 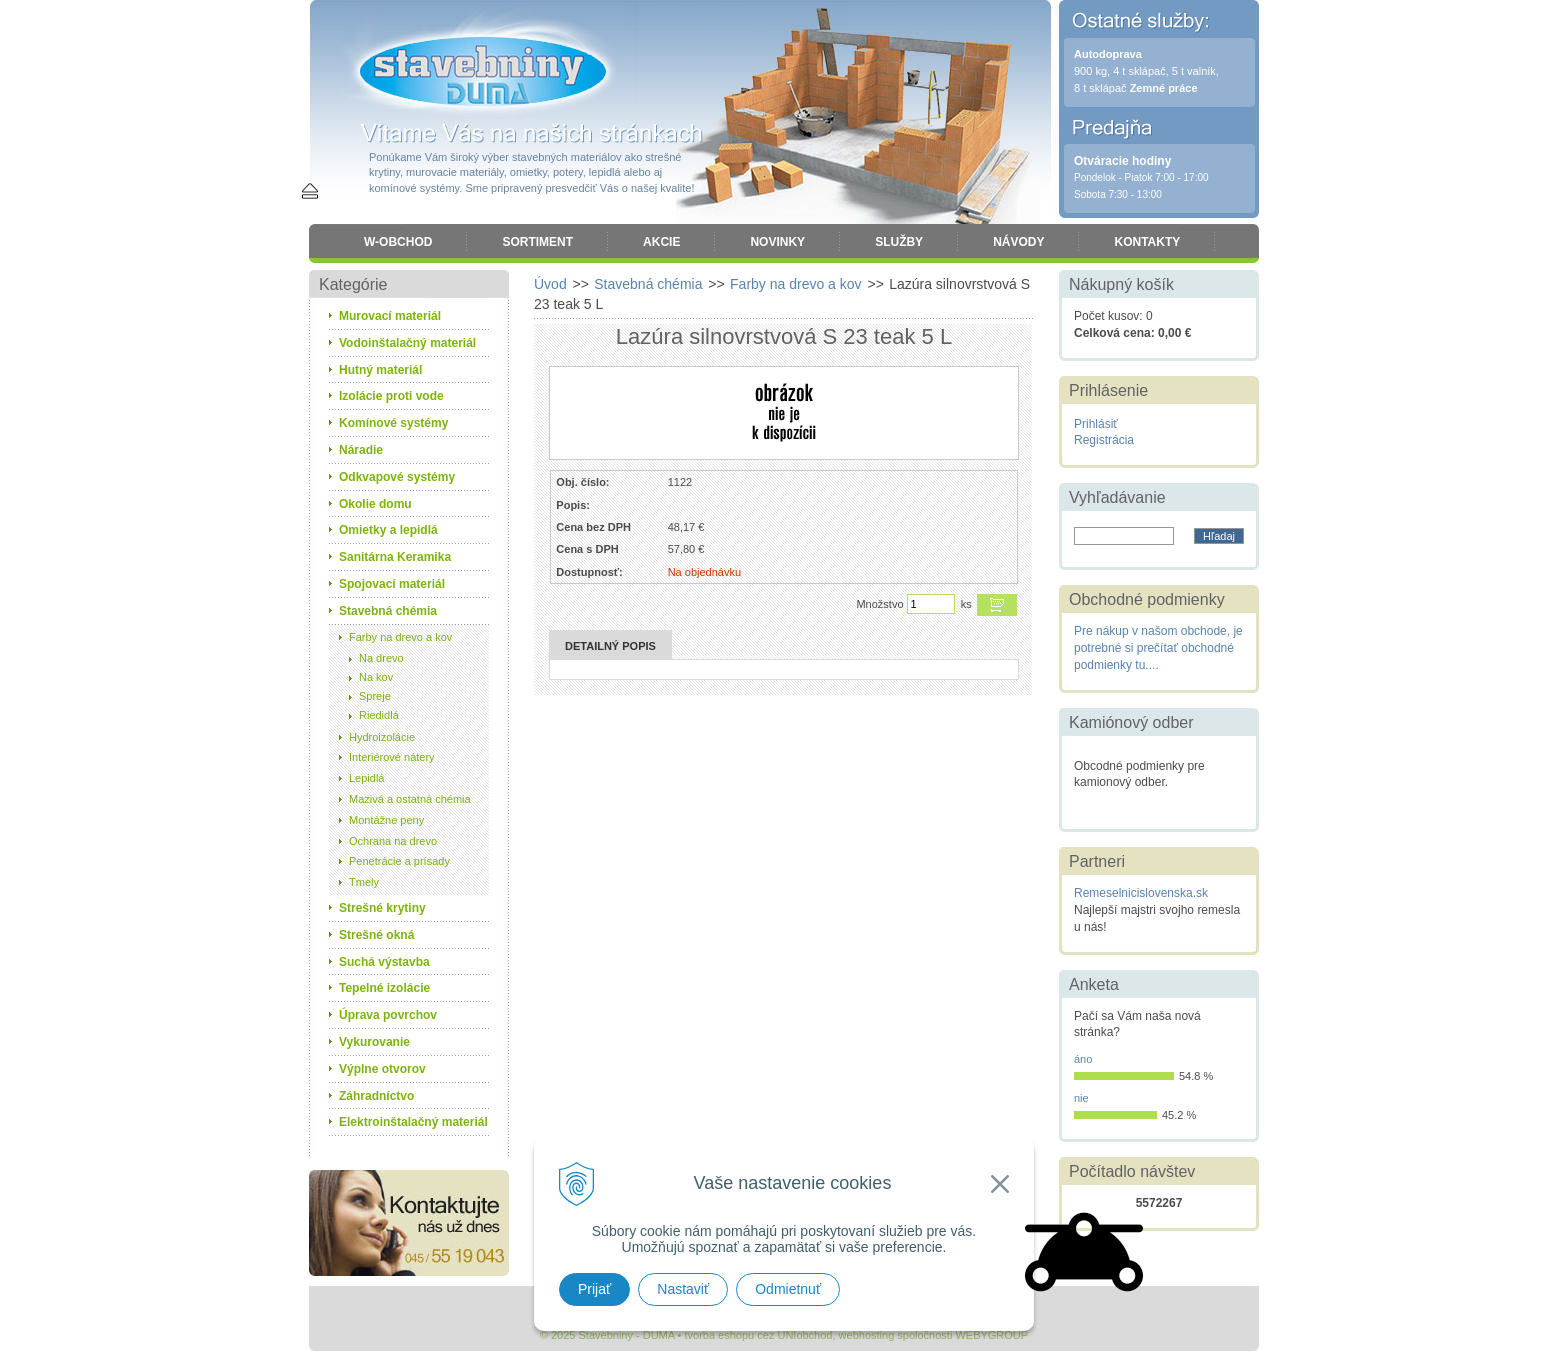 What do you see at coordinates (1084, 1252) in the screenshot?
I see `access vector path editing tools` at bounding box center [1084, 1252].